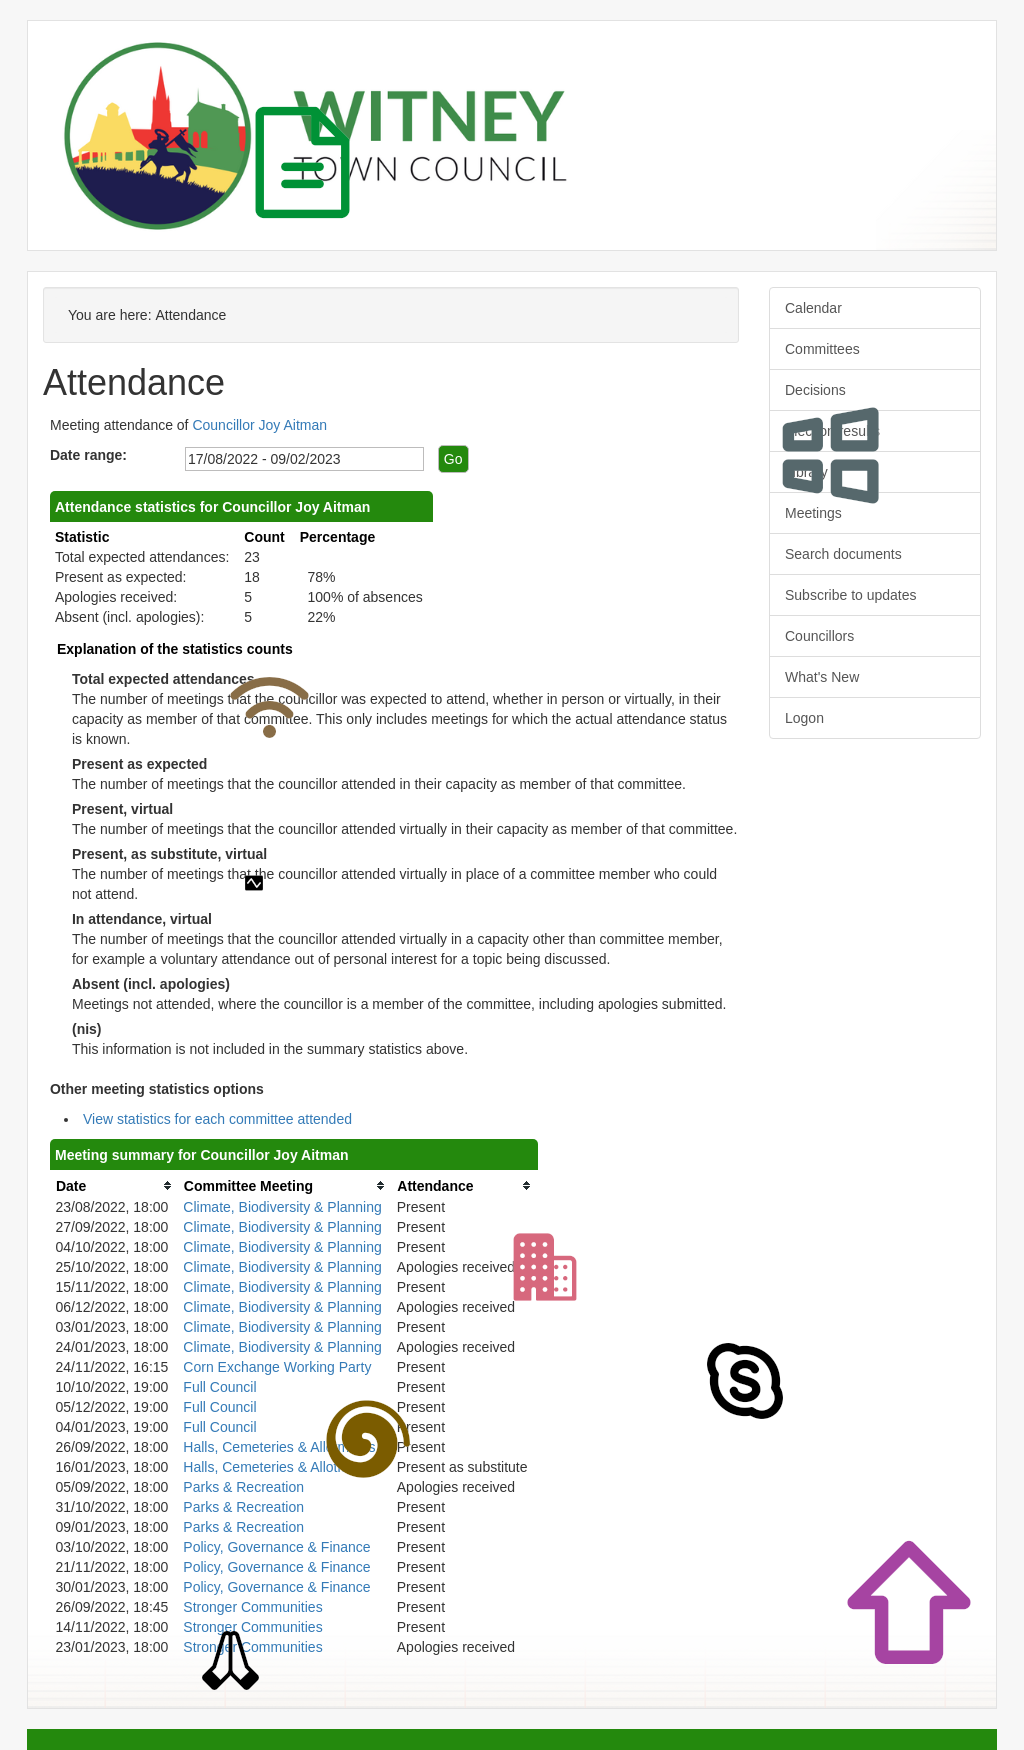 This screenshot has width=1024, height=1750. What do you see at coordinates (230, 1661) in the screenshot?
I see `express gratitude or thanks` at bounding box center [230, 1661].